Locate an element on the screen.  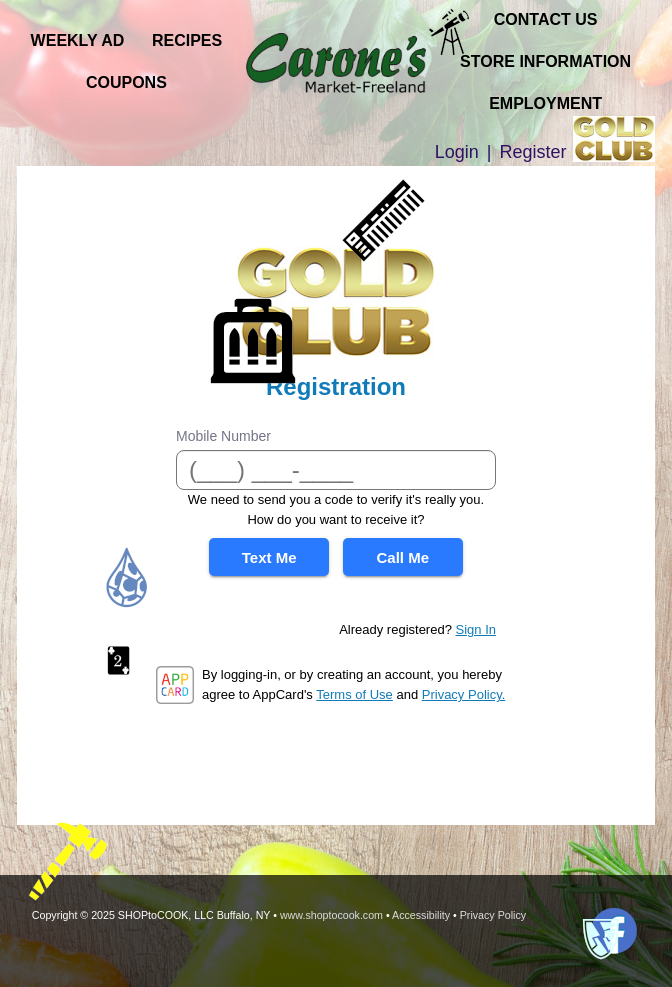
open virtual piano or keyboard instrument is located at coordinates (383, 220).